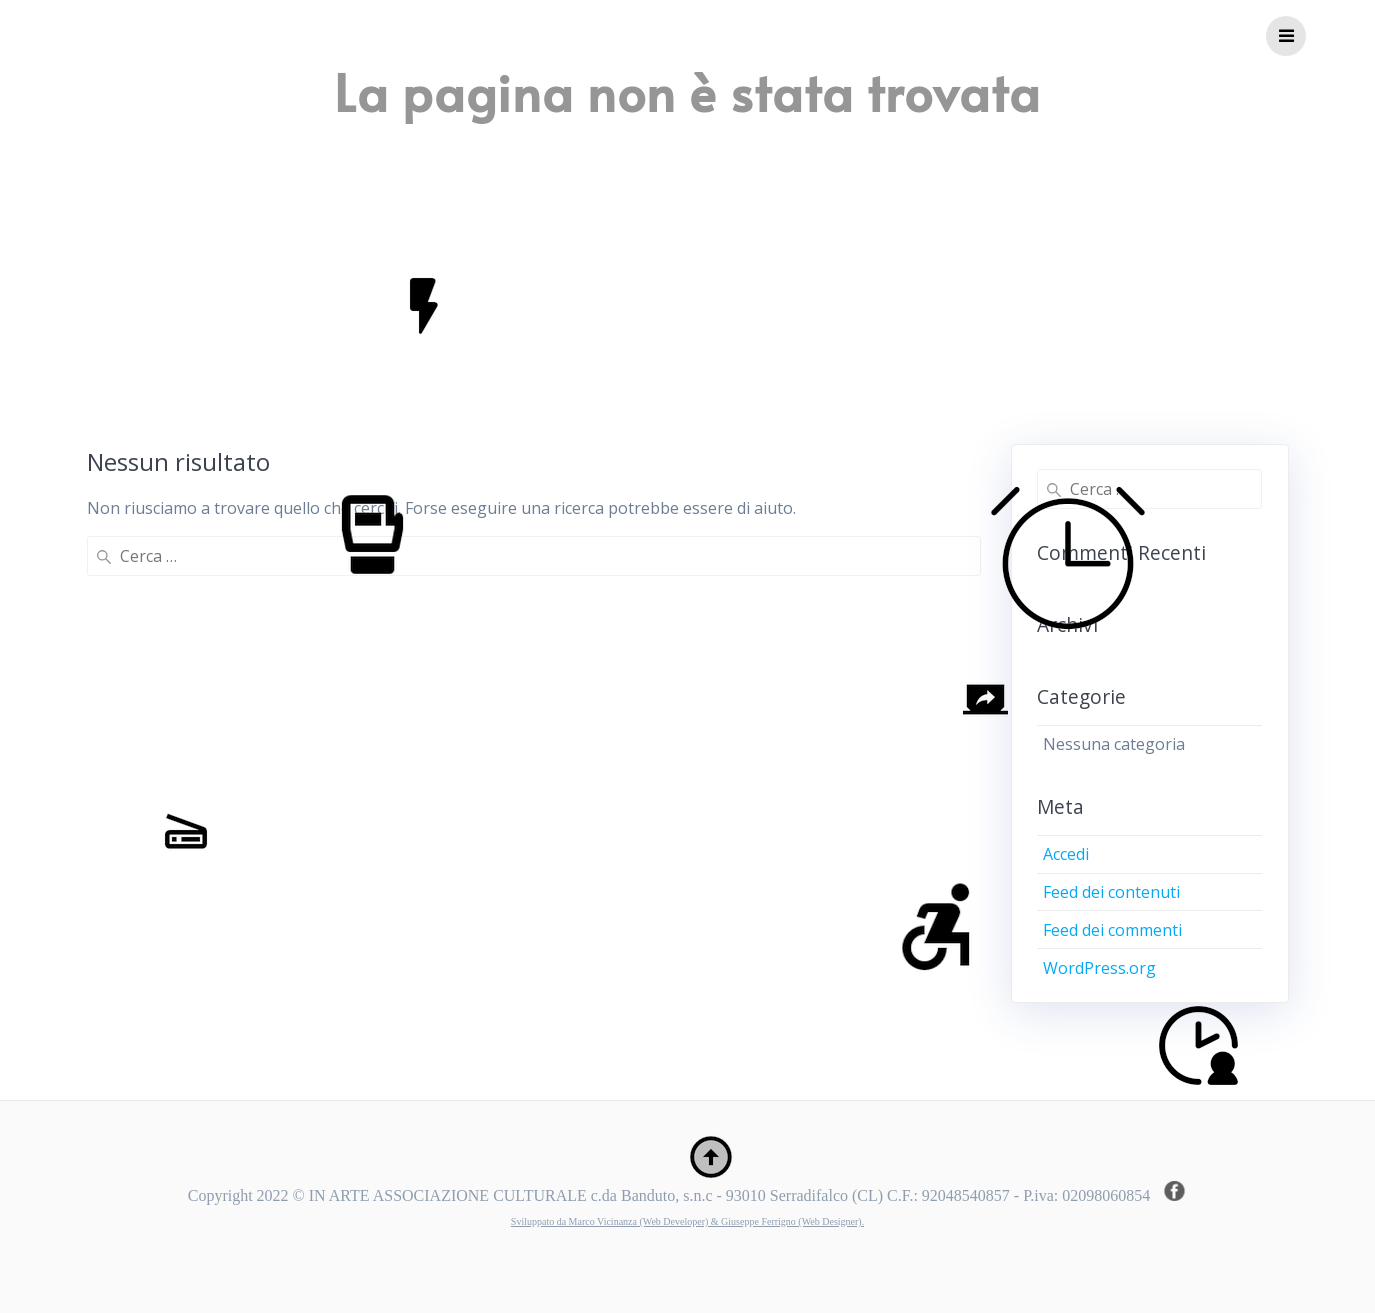 Image resolution: width=1375 pixels, height=1313 pixels. Describe the element at coordinates (933, 925) in the screenshot. I see `indicates wheelchair accessible route or entrance` at that location.